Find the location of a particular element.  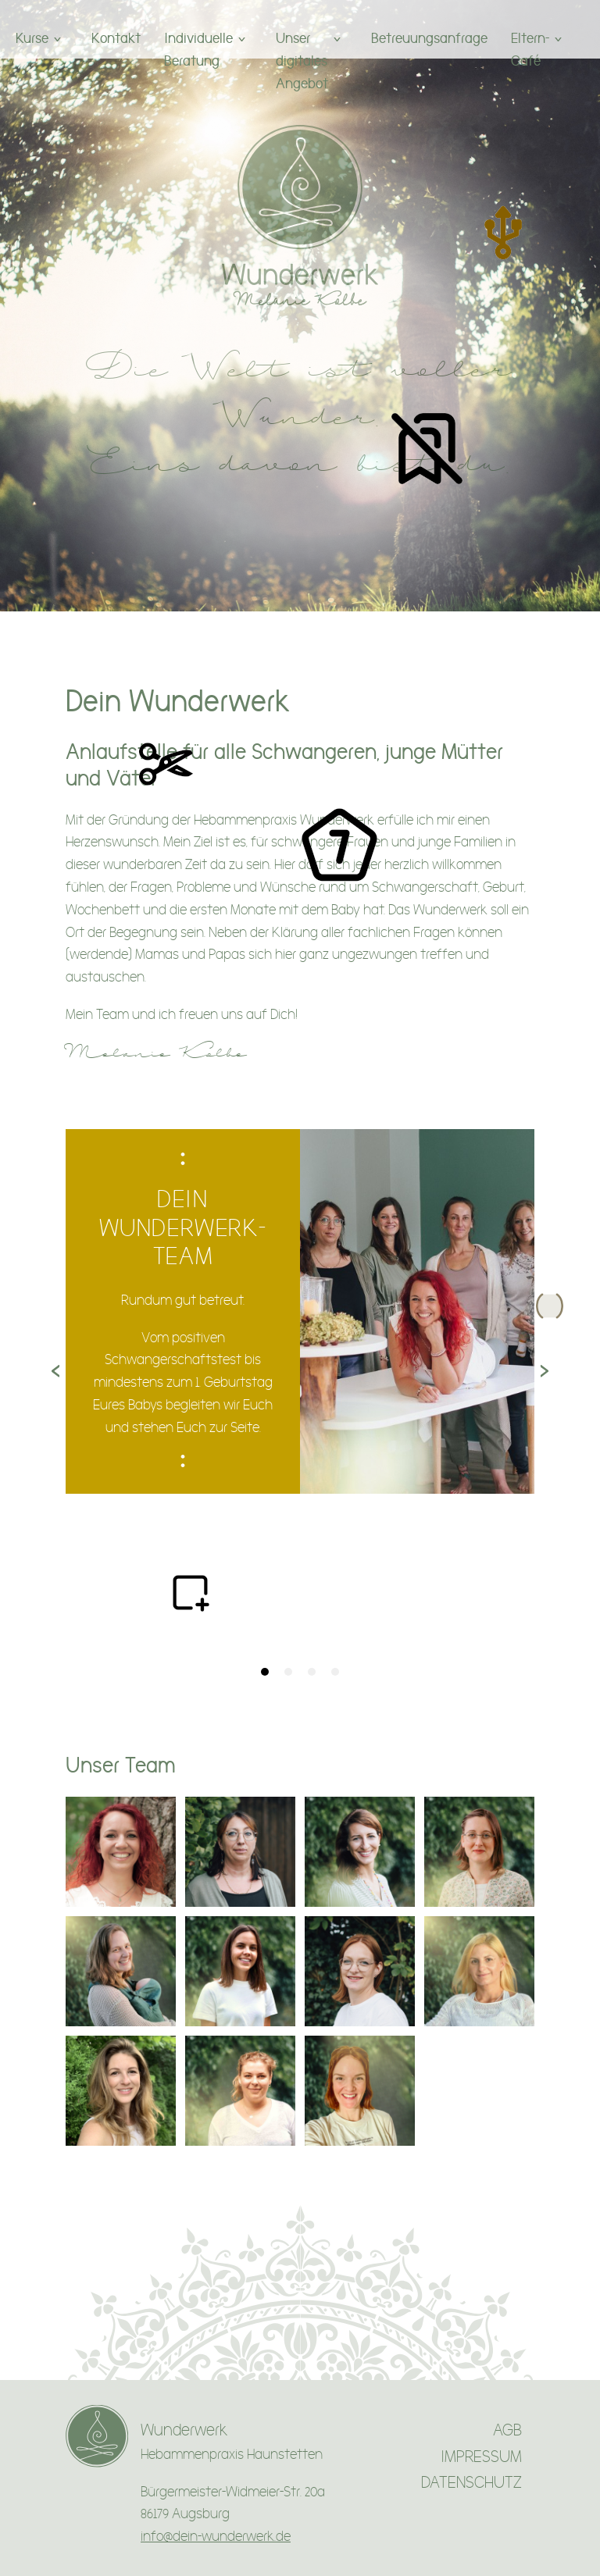

add a new item or element is located at coordinates (190, 1592).